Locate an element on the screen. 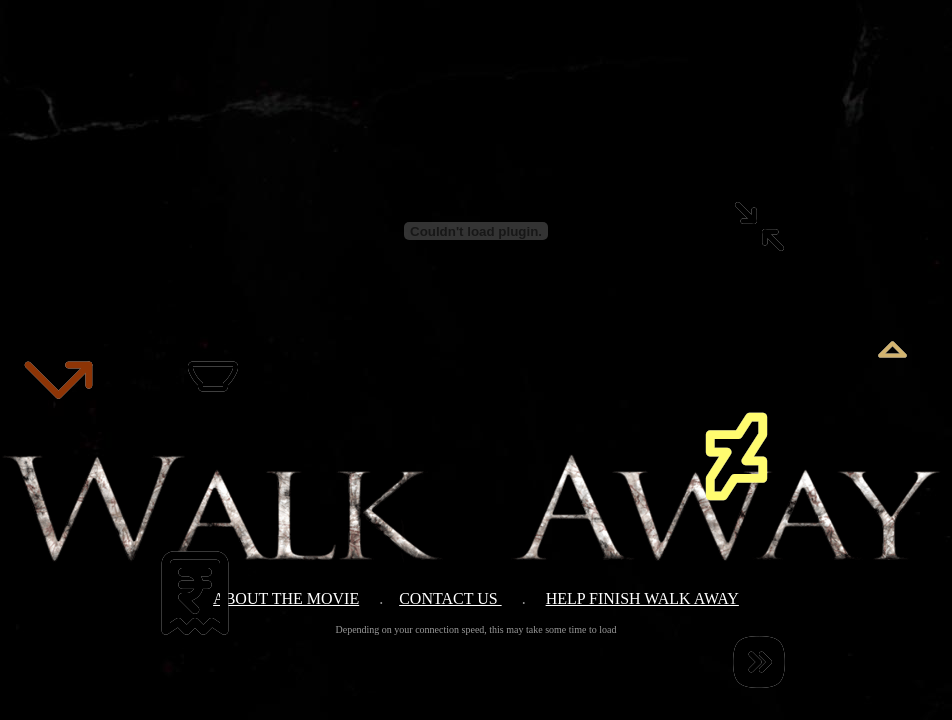  reply to a message or thread is located at coordinates (58, 378).